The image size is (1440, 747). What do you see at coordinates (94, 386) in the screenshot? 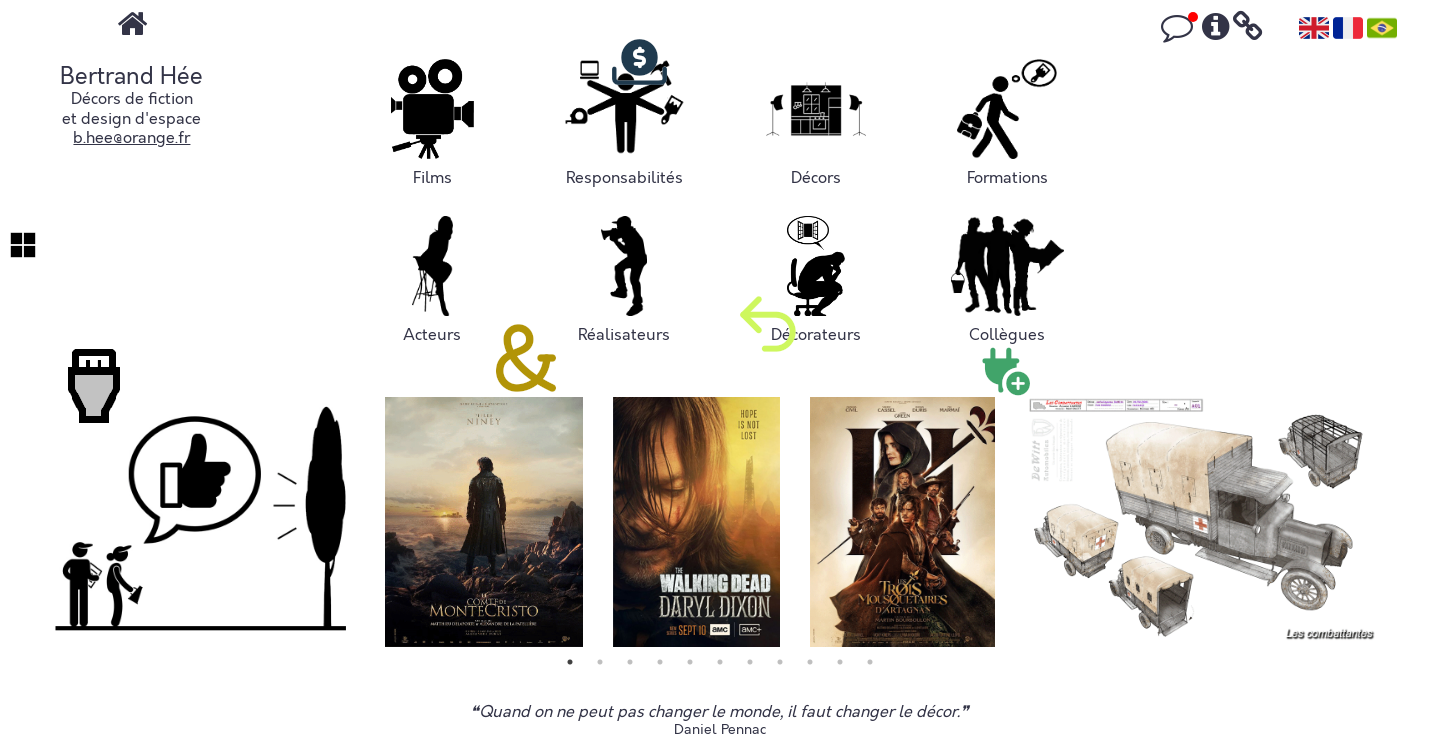
I see `configure HDMI input settings` at bounding box center [94, 386].